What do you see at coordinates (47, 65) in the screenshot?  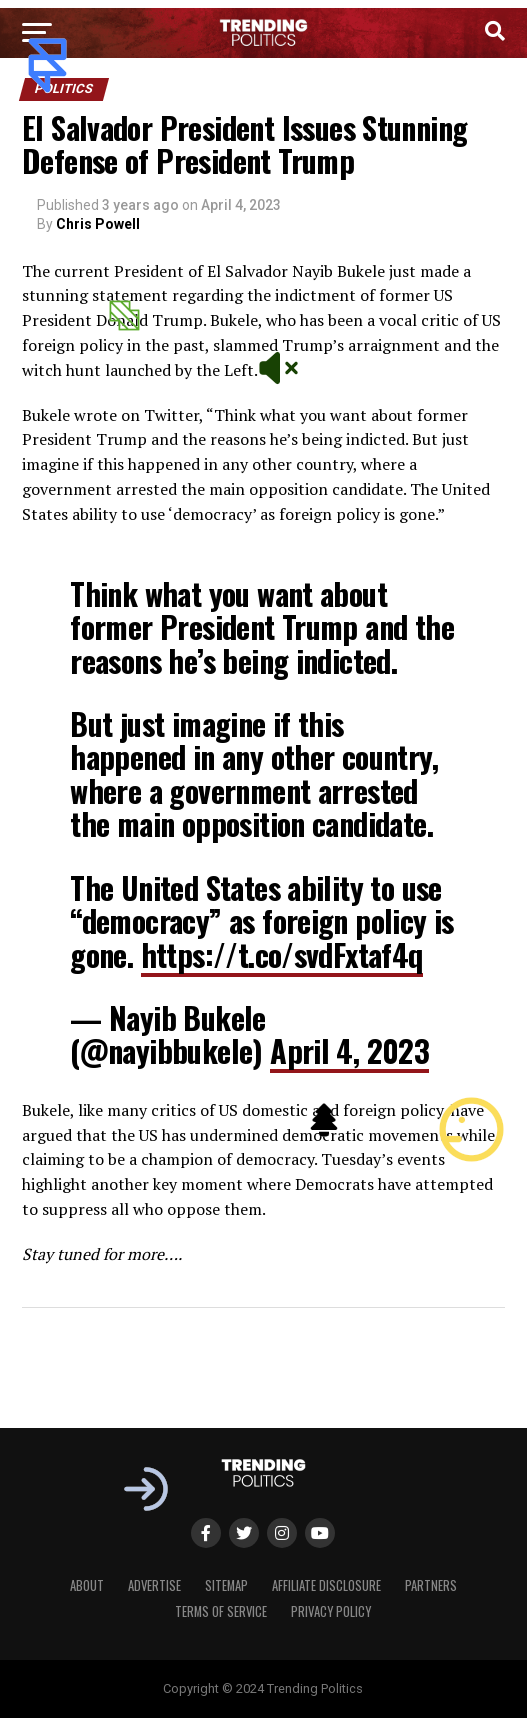 I see `open Framer design tool` at bounding box center [47, 65].